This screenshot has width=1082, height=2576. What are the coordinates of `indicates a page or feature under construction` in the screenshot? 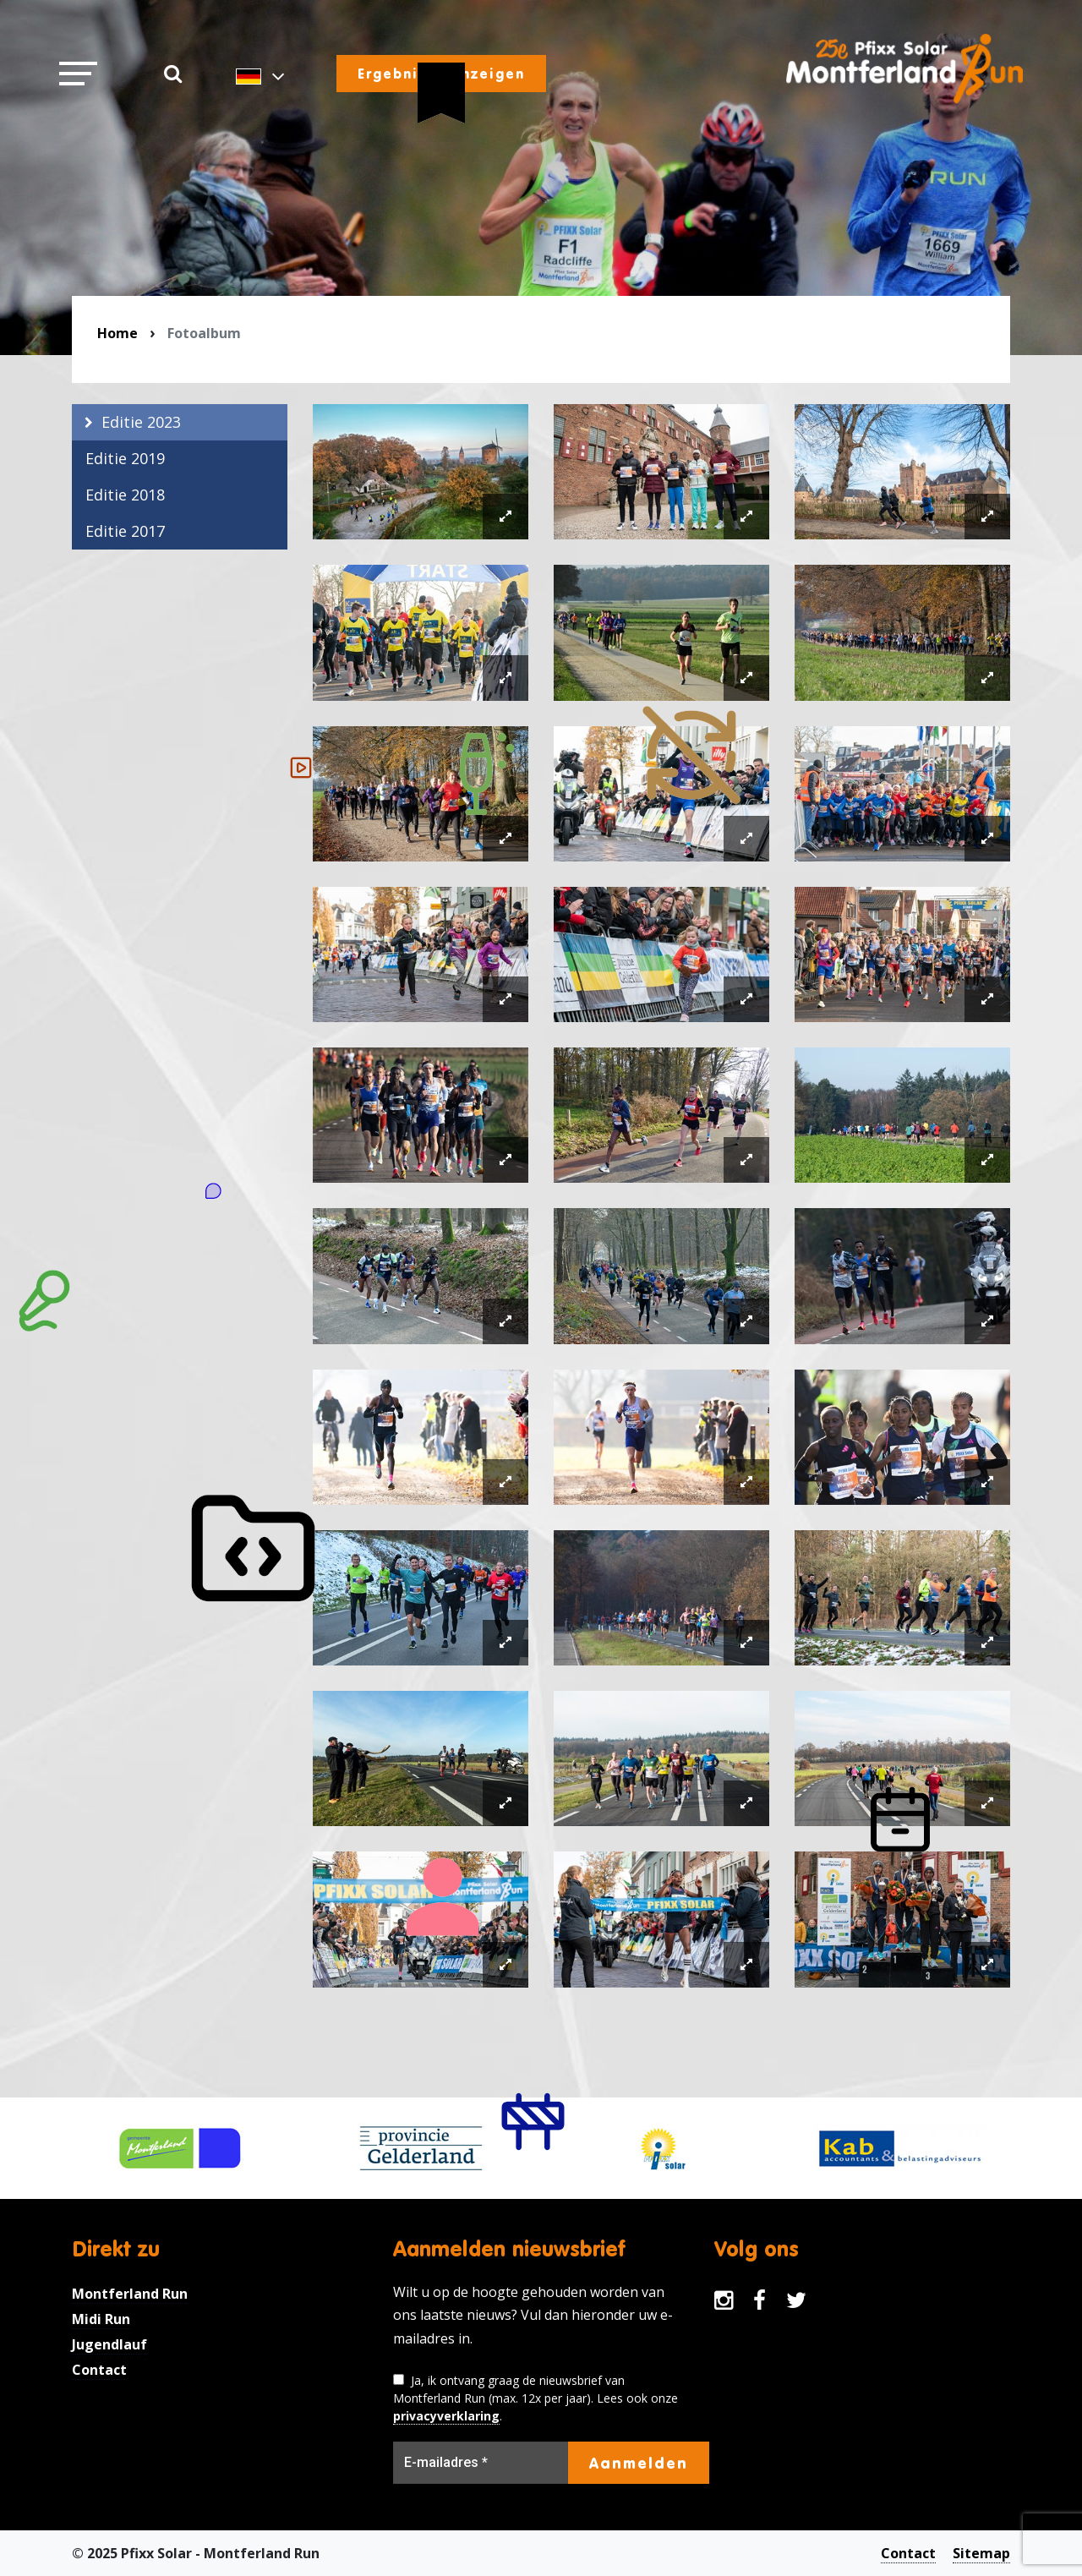 It's located at (533, 2121).